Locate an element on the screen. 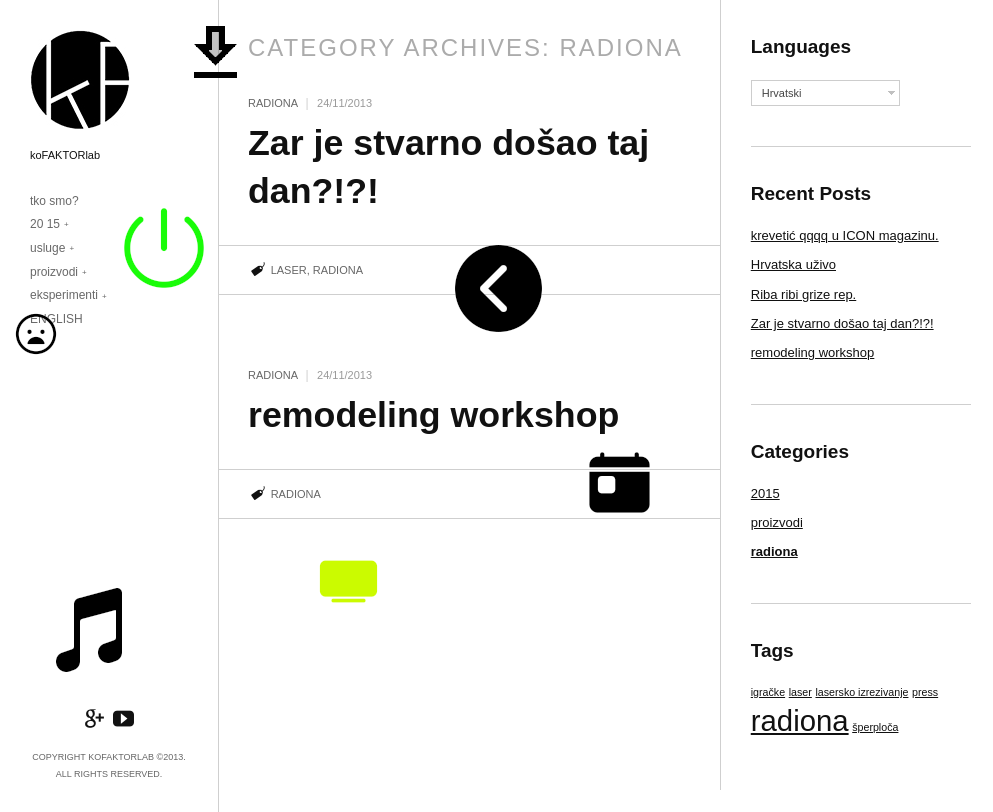  open music player or library is located at coordinates (89, 630).